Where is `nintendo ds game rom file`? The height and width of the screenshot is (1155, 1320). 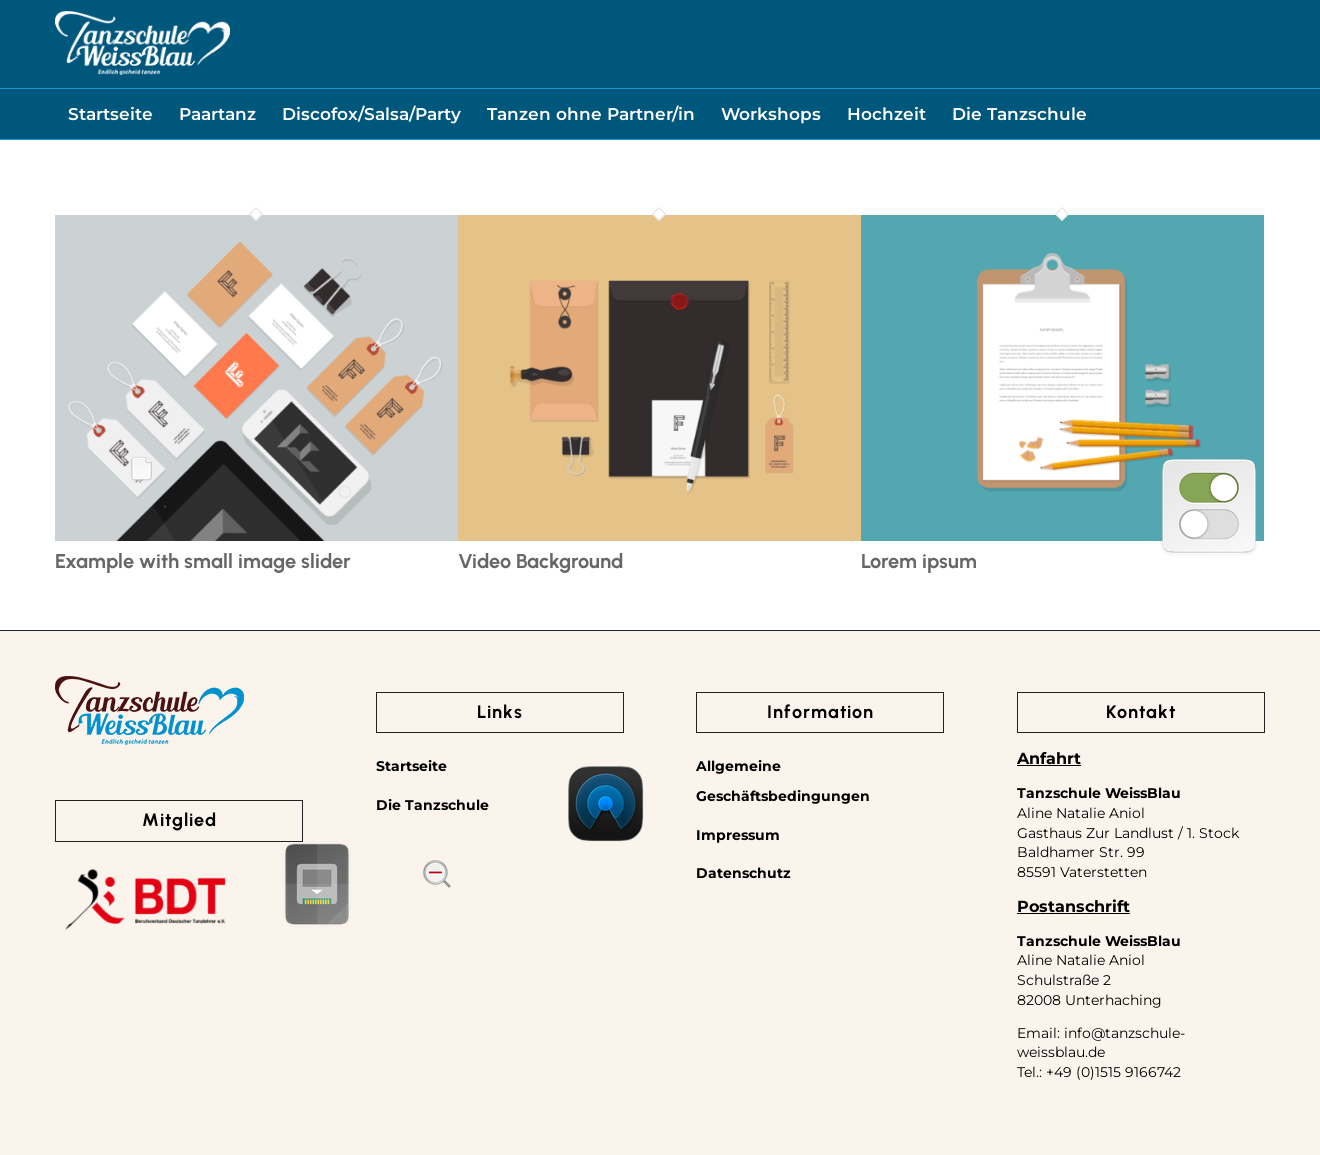 nintendo ds game rom file is located at coordinates (317, 884).